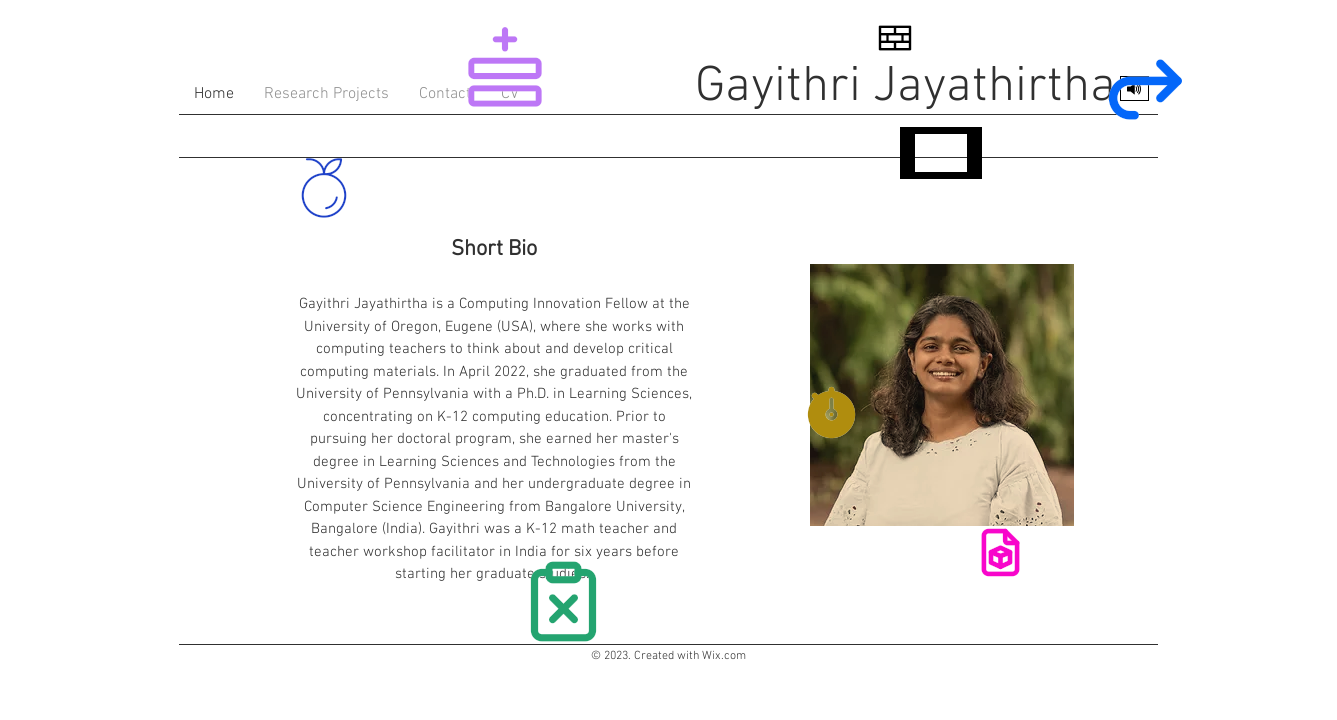 The image size is (1337, 720). I want to click on forward a message or email, so click(1147, 89).